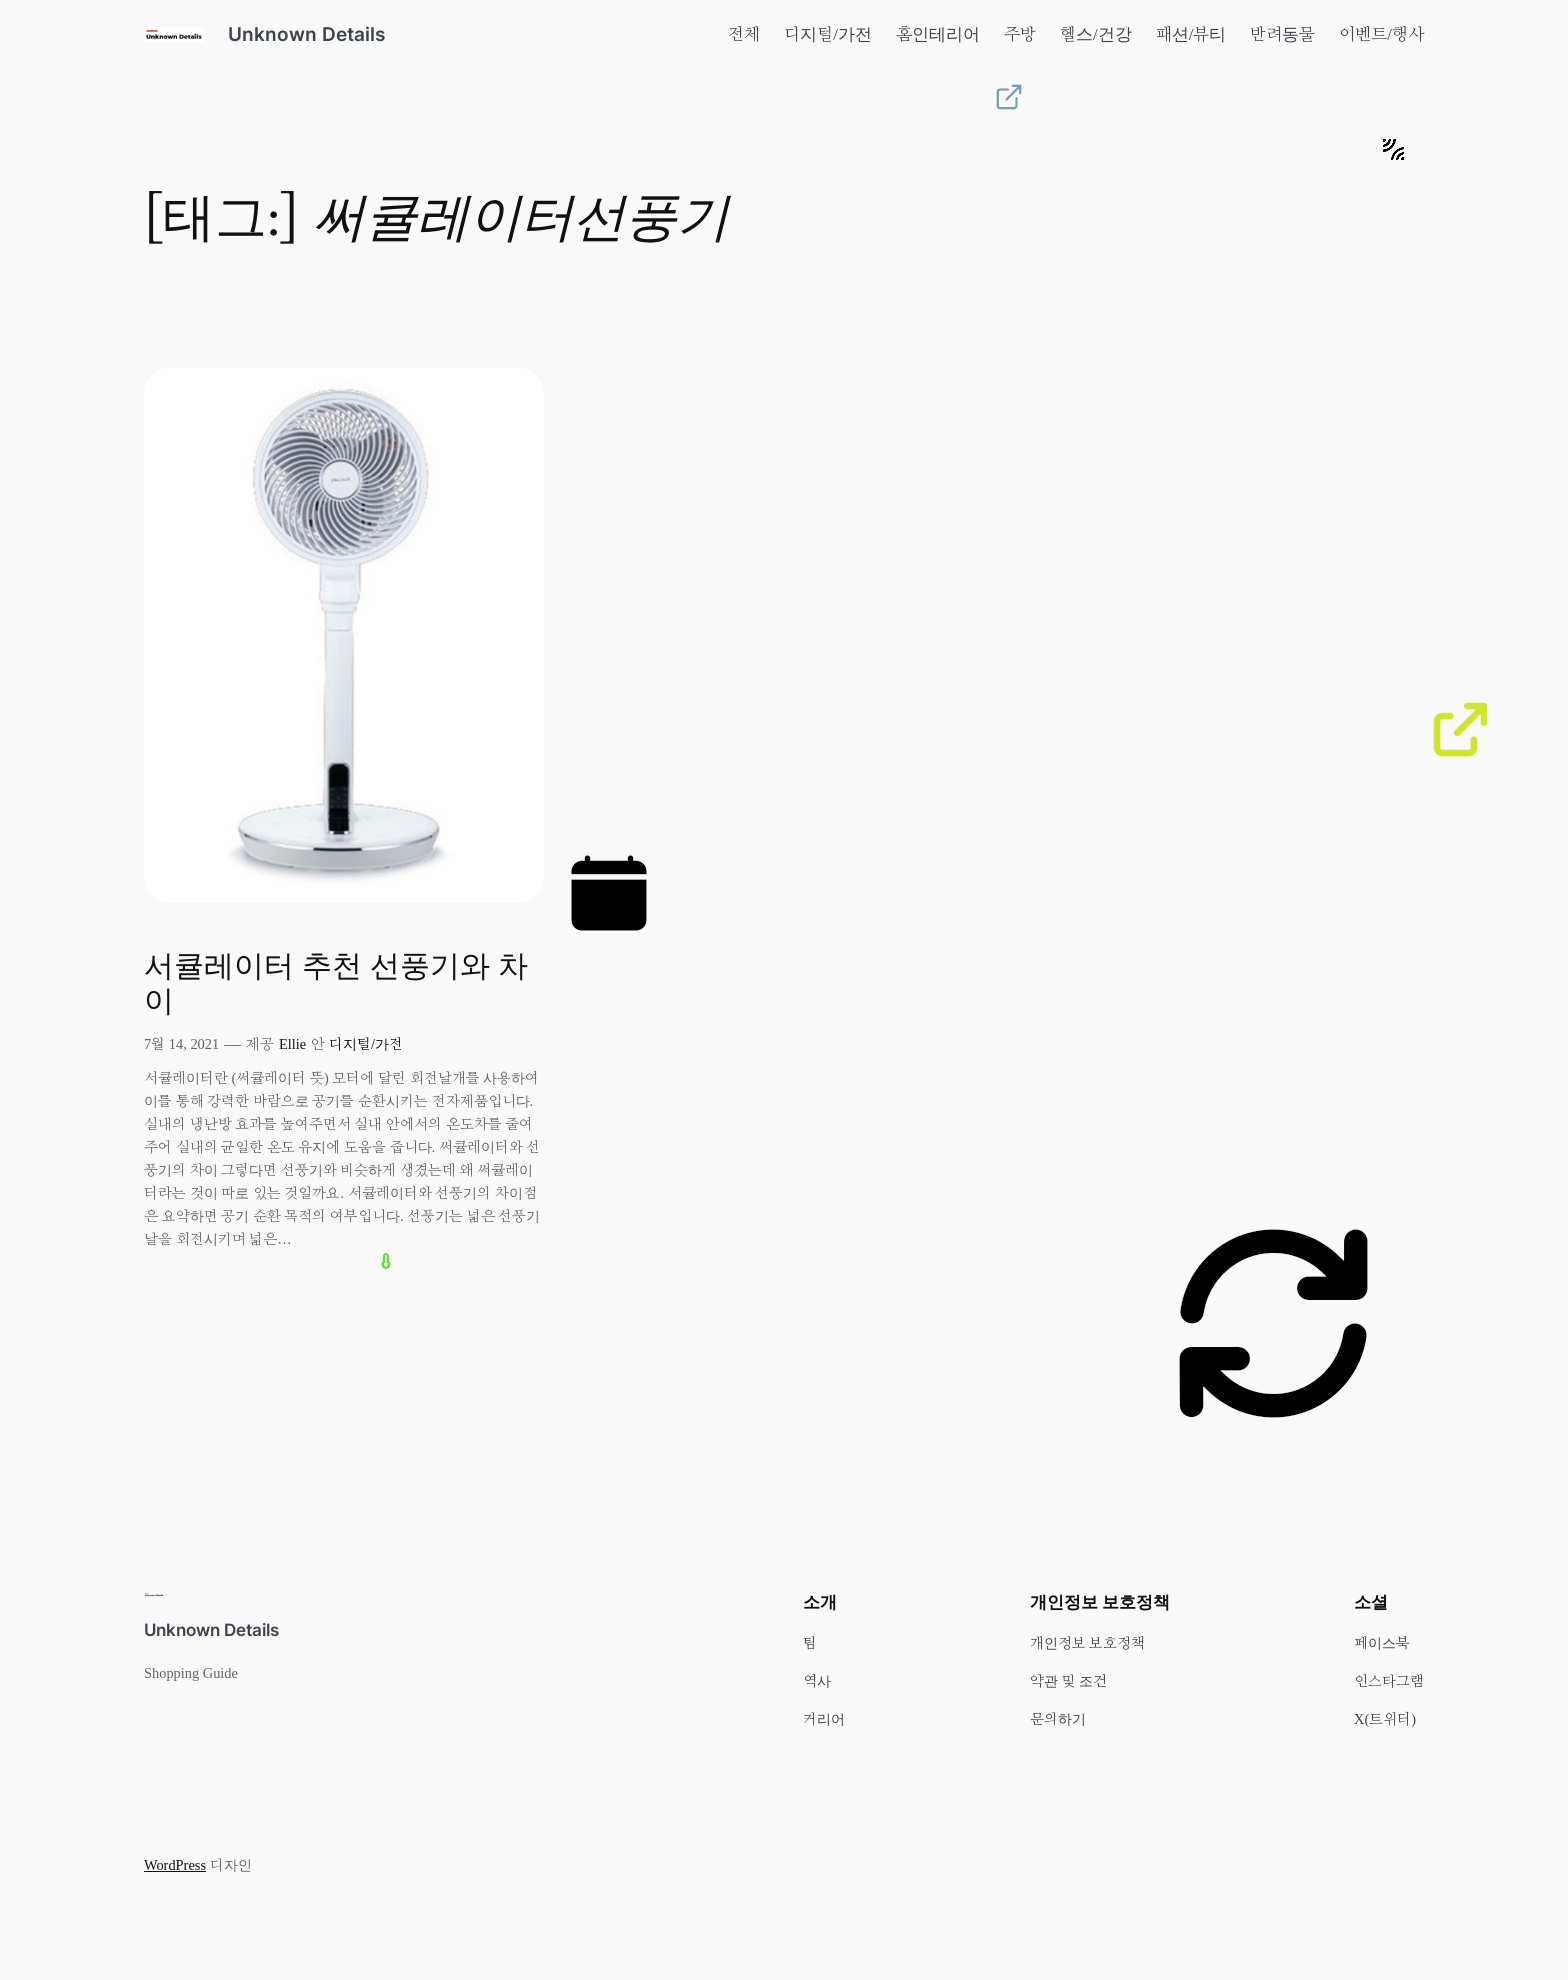 The width and height of the screenshot is (1568, 1980). Describe the element at coordinates (1273, 1323) in the screenshot. I see `refresh or reload content` at that location.